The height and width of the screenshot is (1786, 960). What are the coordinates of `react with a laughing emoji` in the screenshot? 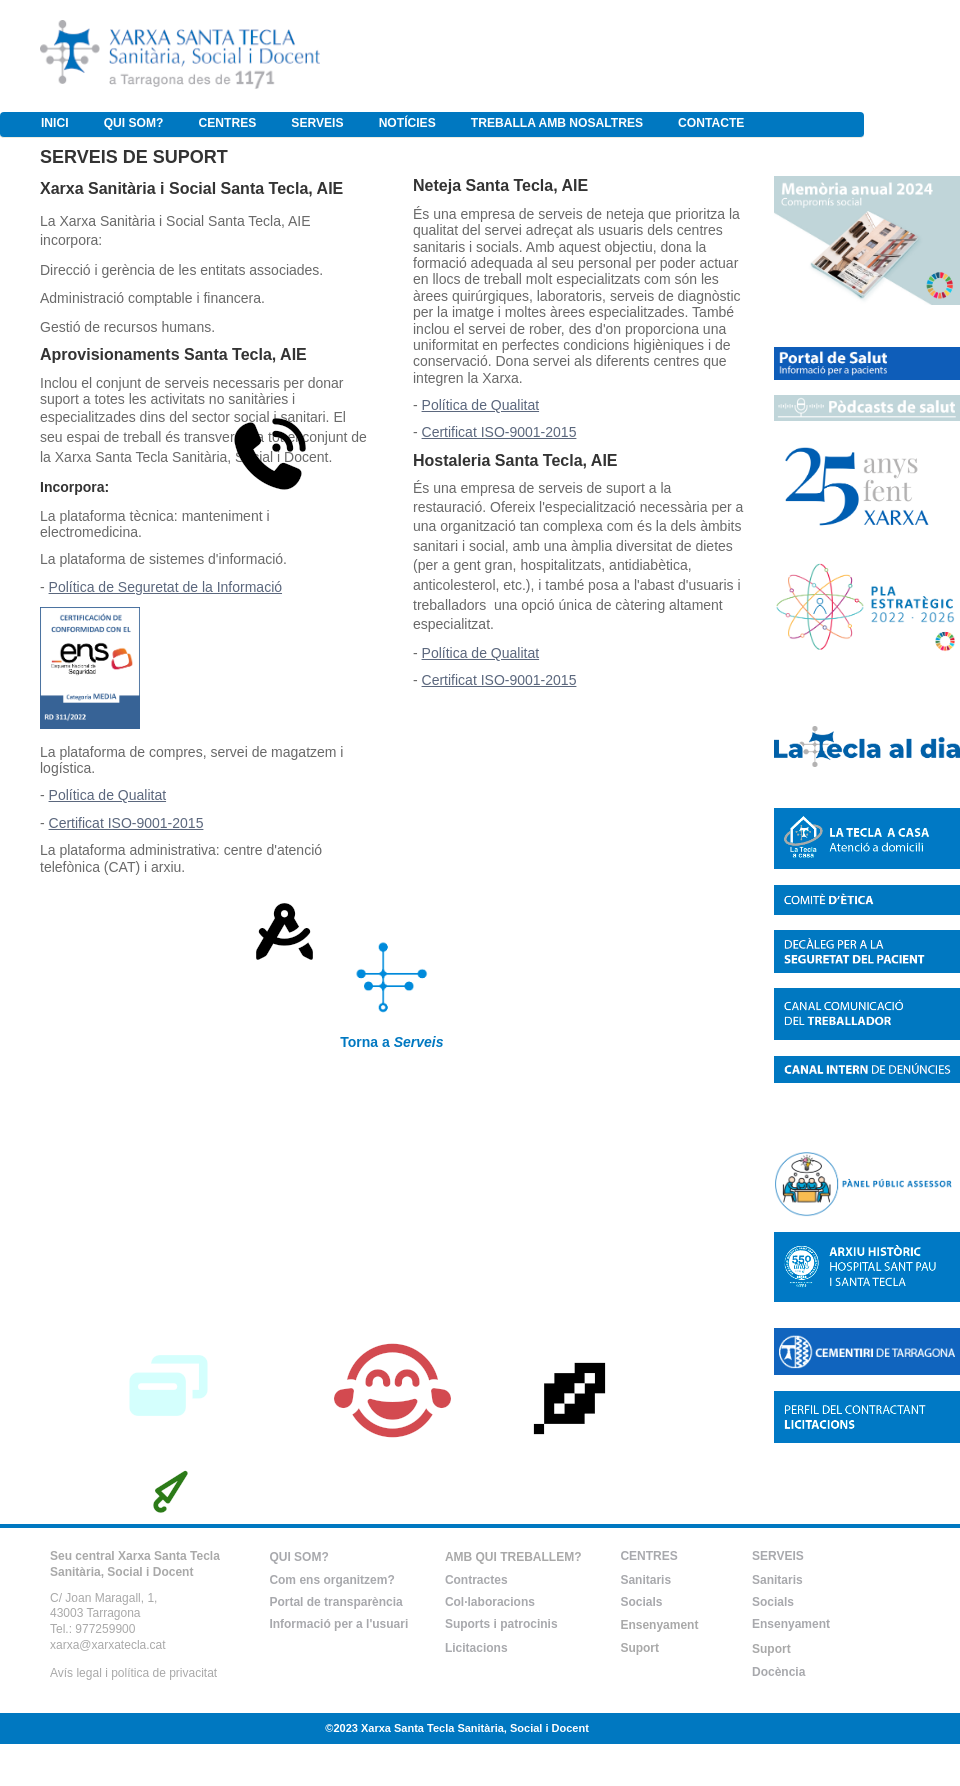 It's located at (392, 1390).